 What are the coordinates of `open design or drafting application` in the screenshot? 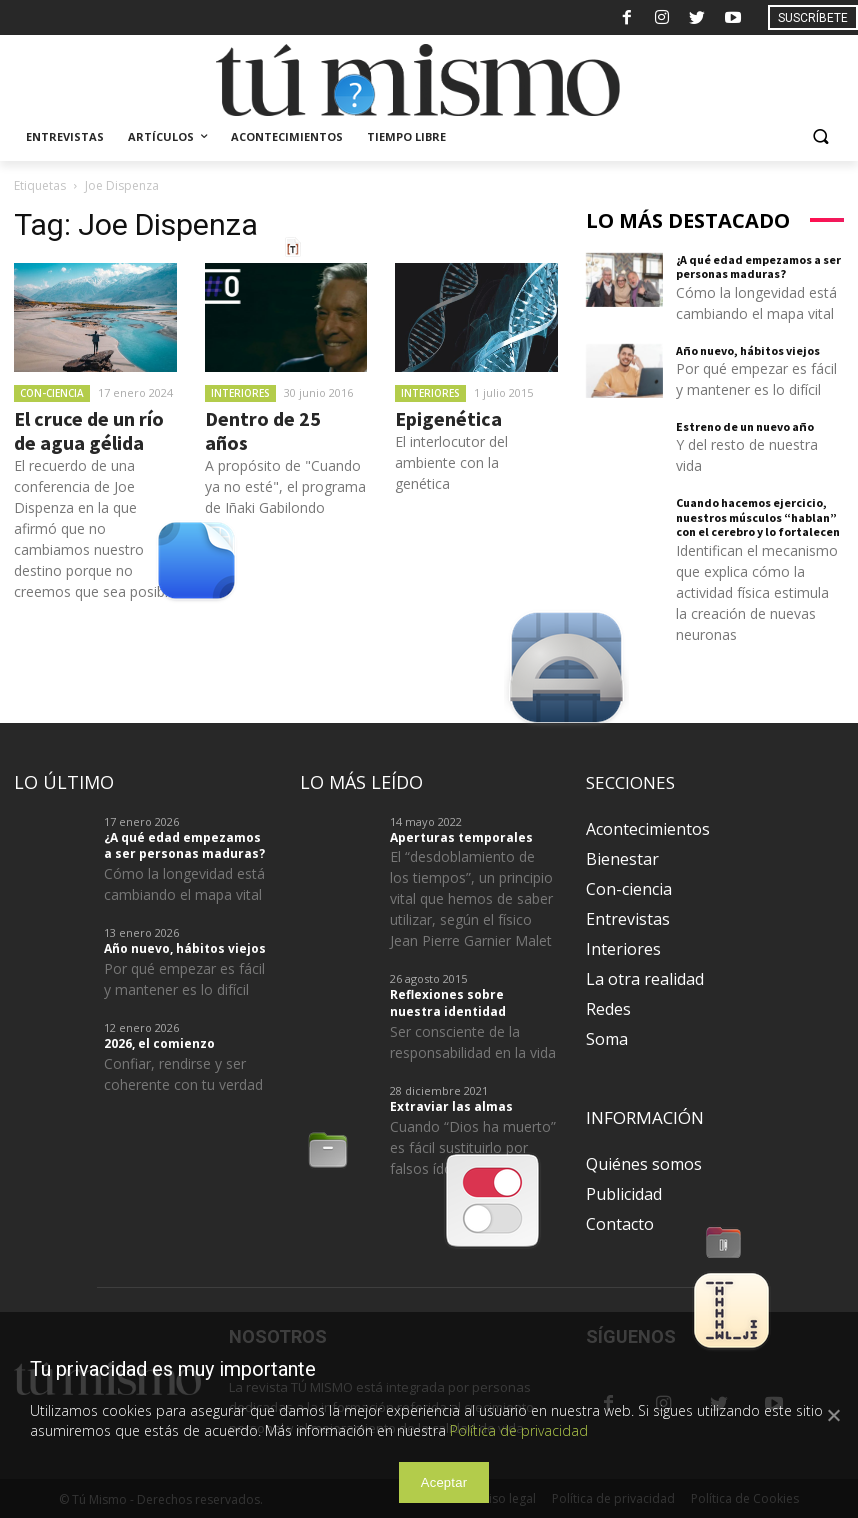 It's located at (566, 667).